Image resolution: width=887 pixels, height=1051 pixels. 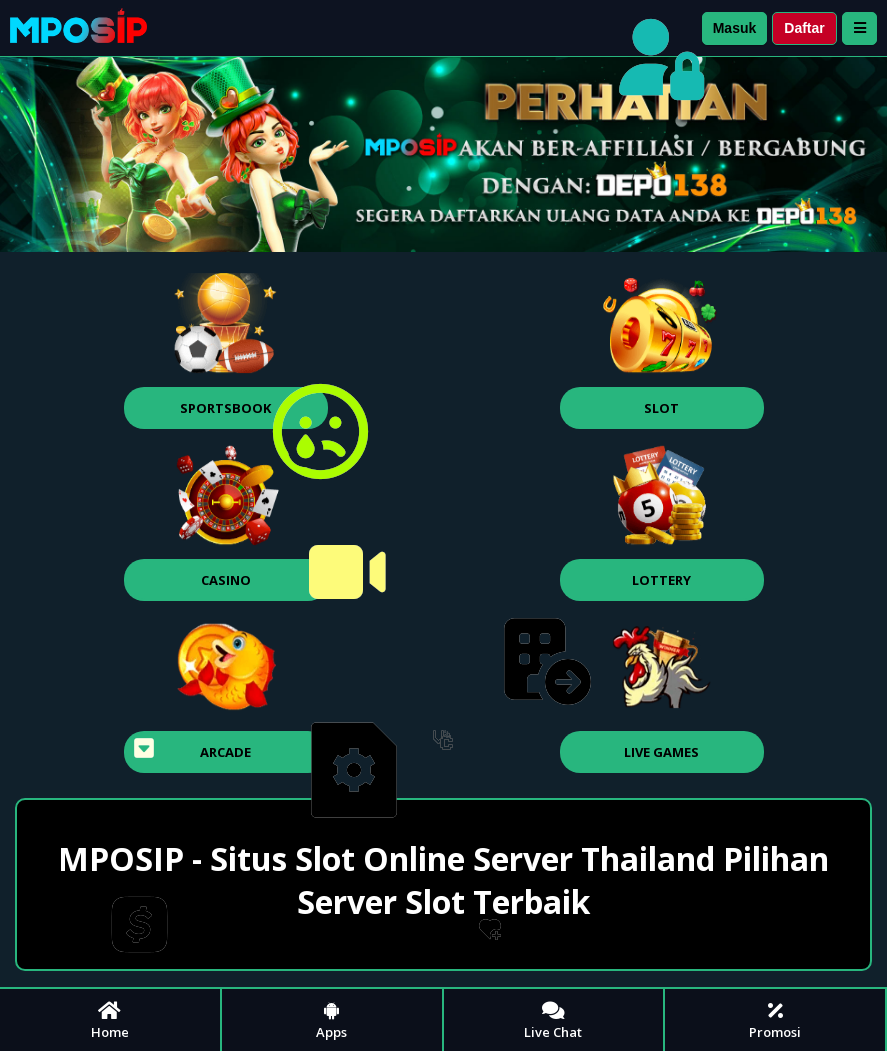 What do you see at coordinates (345, 572) in the screenshot?
I see `start a video call` at bounding box center [345, 572].